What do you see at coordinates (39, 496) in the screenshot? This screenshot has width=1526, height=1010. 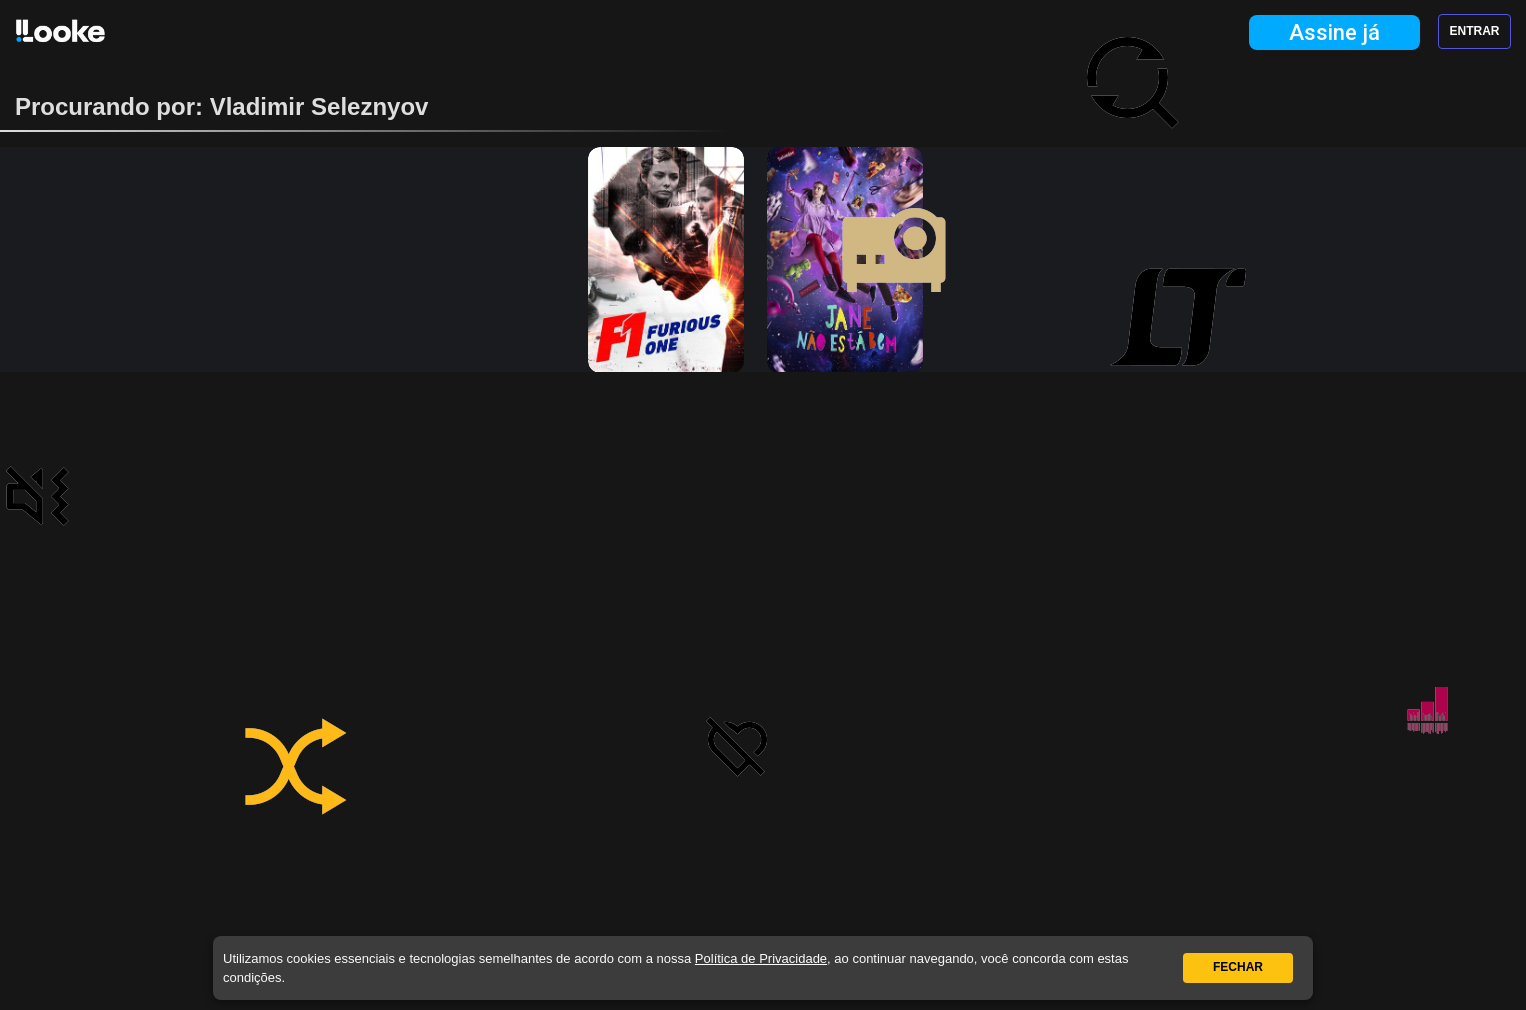 I see `mute sound and enable vibrate mode` at bounding box center [39, 496].